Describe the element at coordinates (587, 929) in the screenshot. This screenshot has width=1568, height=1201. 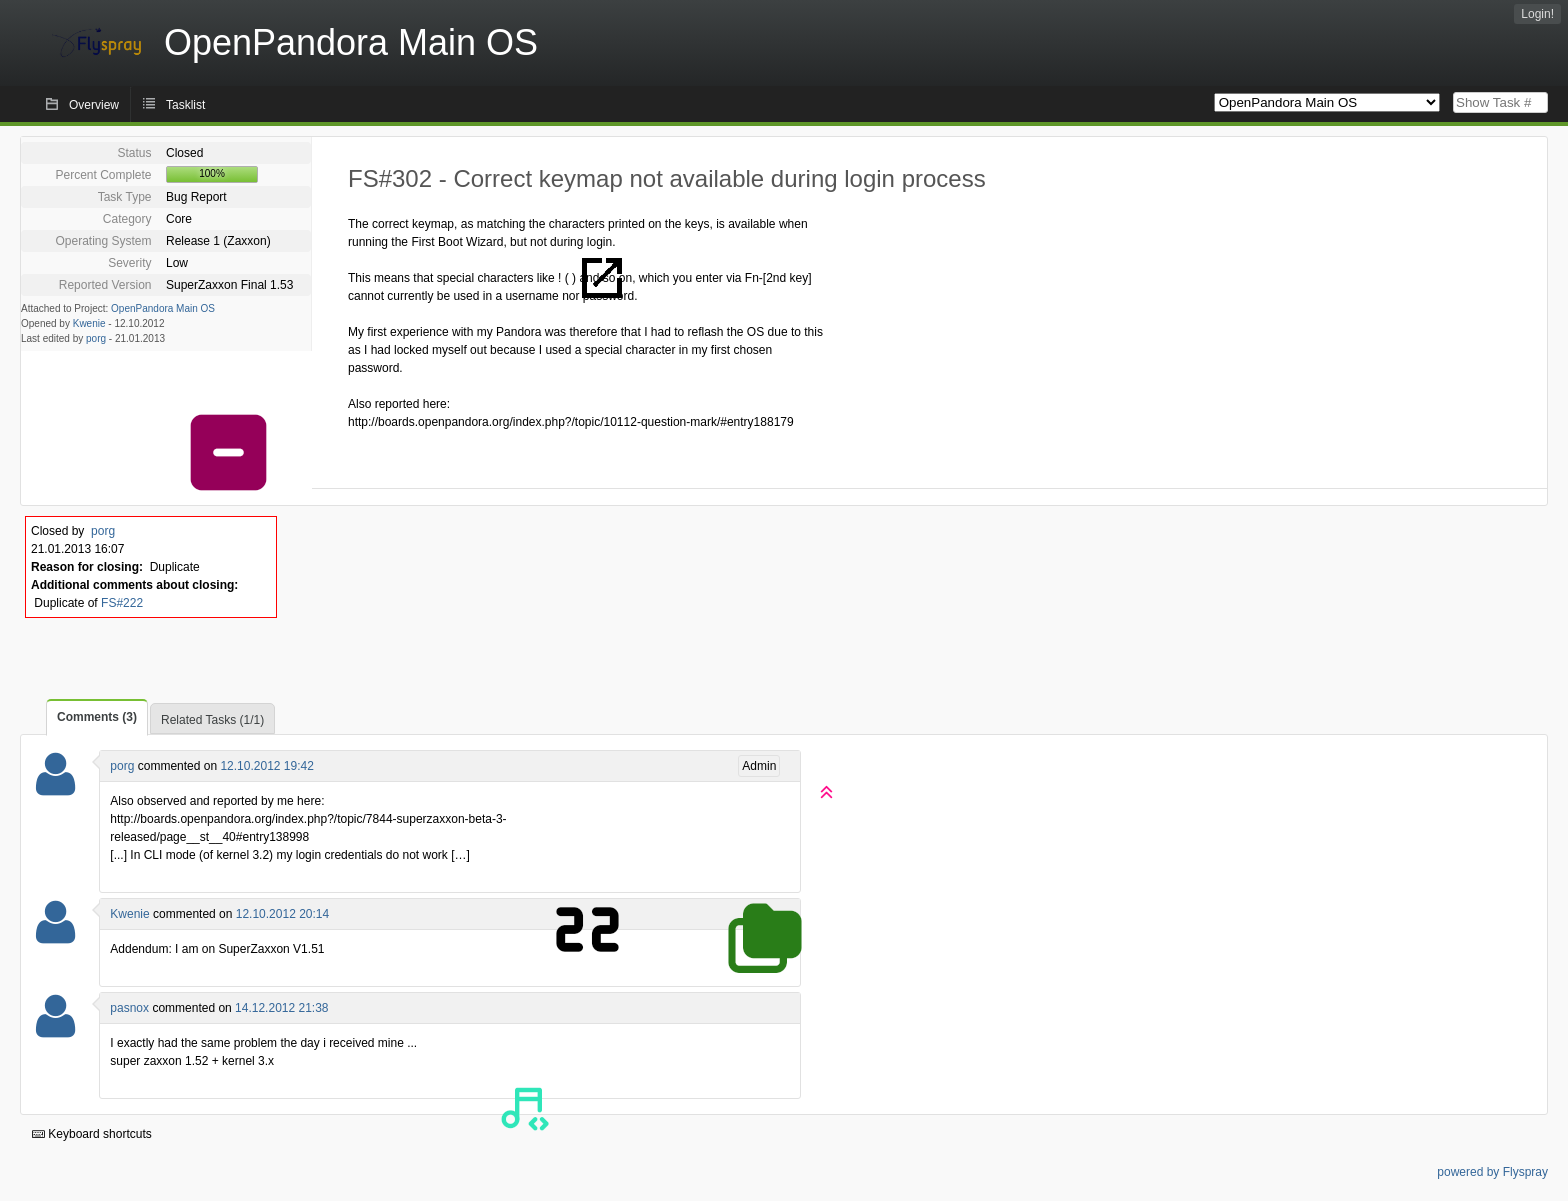
I see `indicates item number 22 in a list or sequence` at that location.